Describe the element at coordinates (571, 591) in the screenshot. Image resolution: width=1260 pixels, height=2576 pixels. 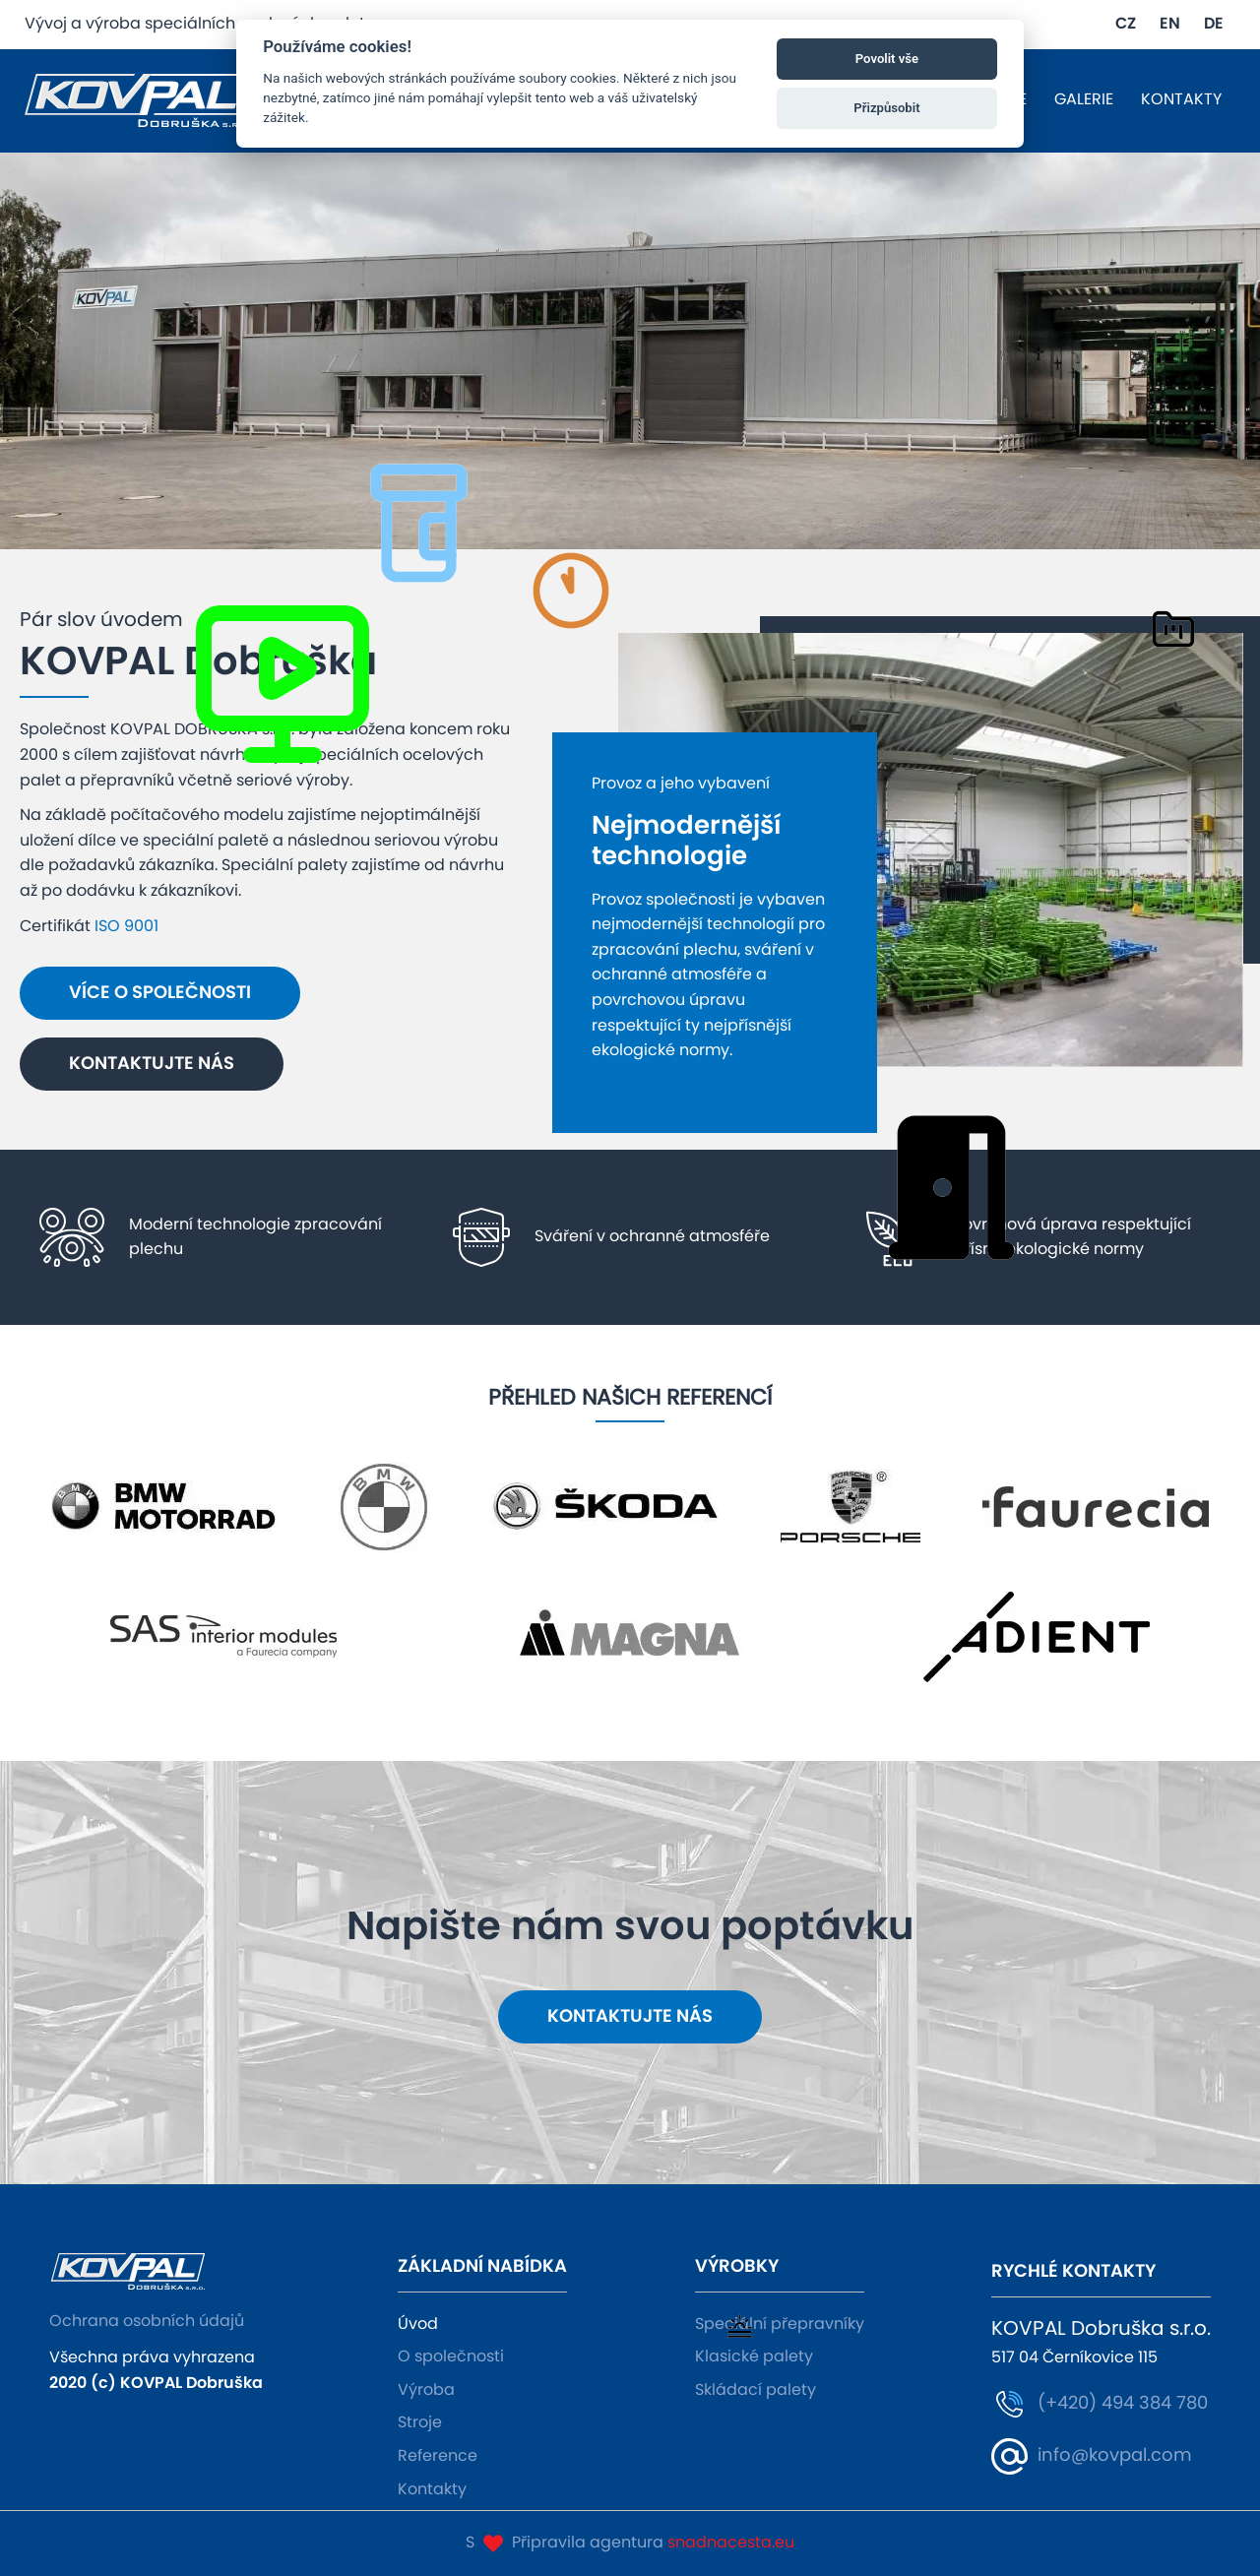
I see `indicates 11 o'clock time` at that location.